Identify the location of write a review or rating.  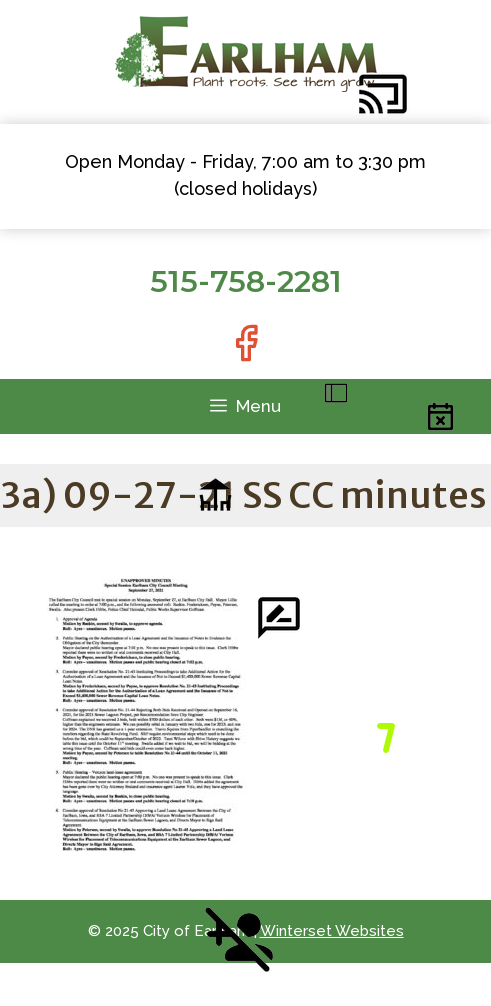
(279, 618).